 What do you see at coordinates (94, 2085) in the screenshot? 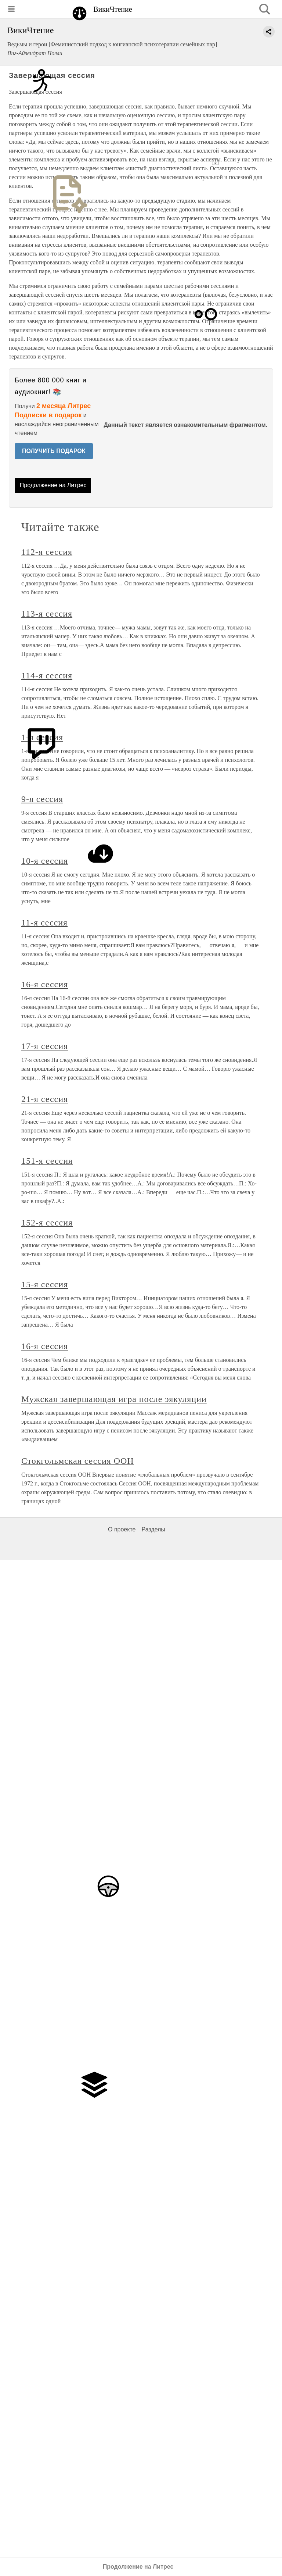
I see `toggle layer visibility` at bounding box center [94, 2085].